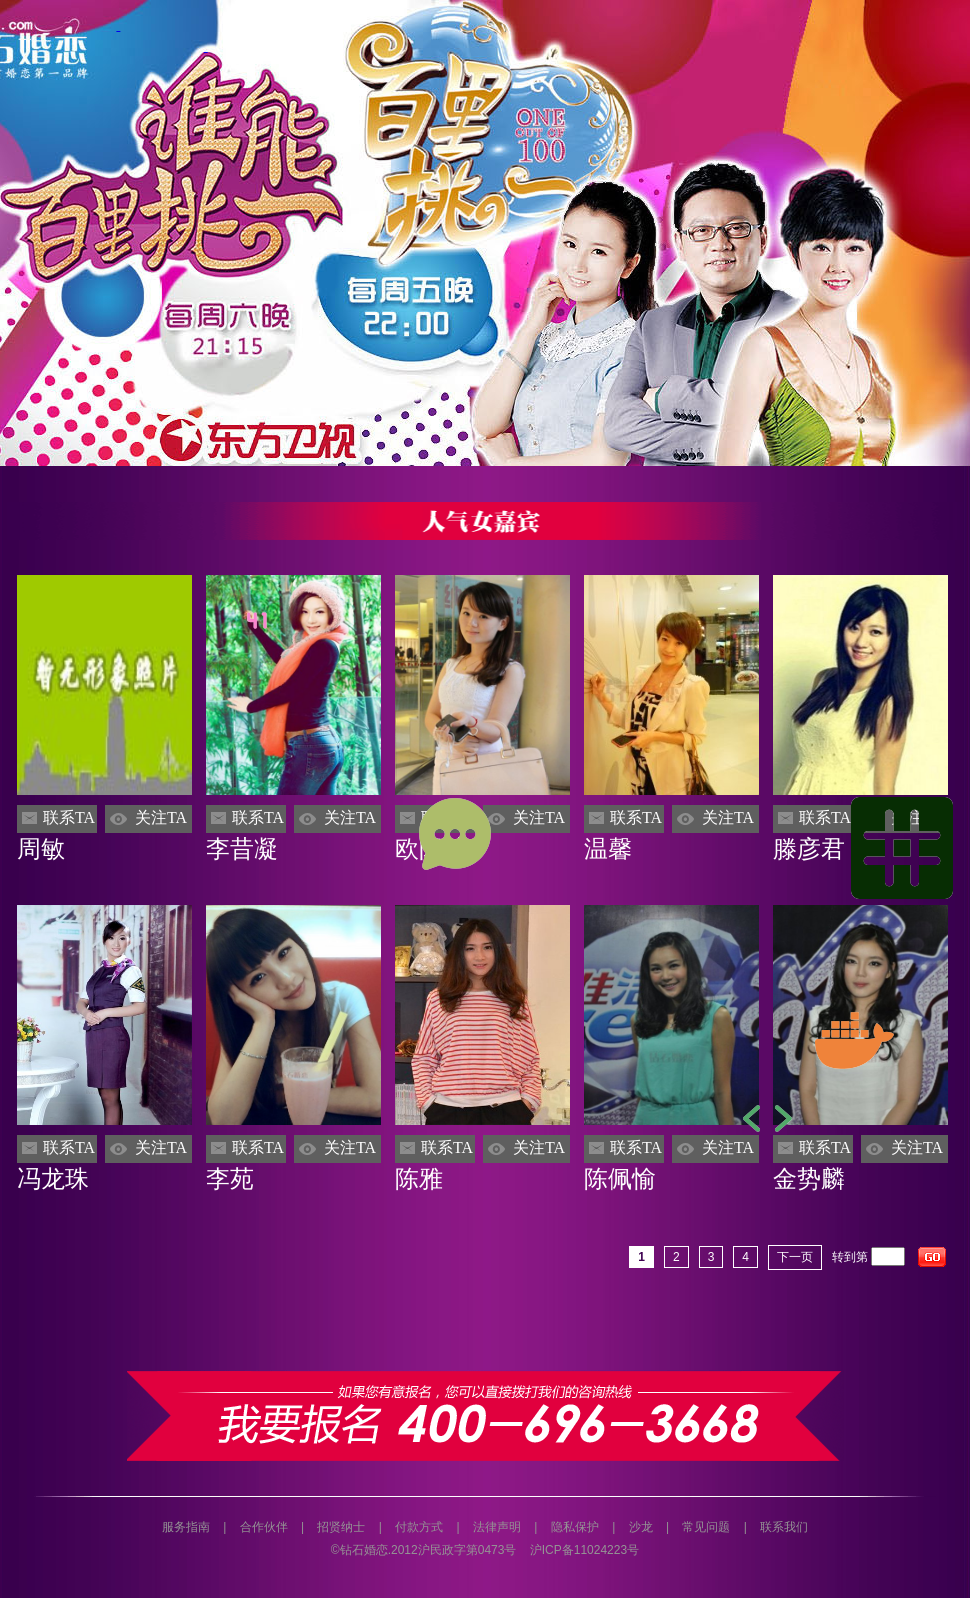  I want to click on docker container management, so click(854, 1040).